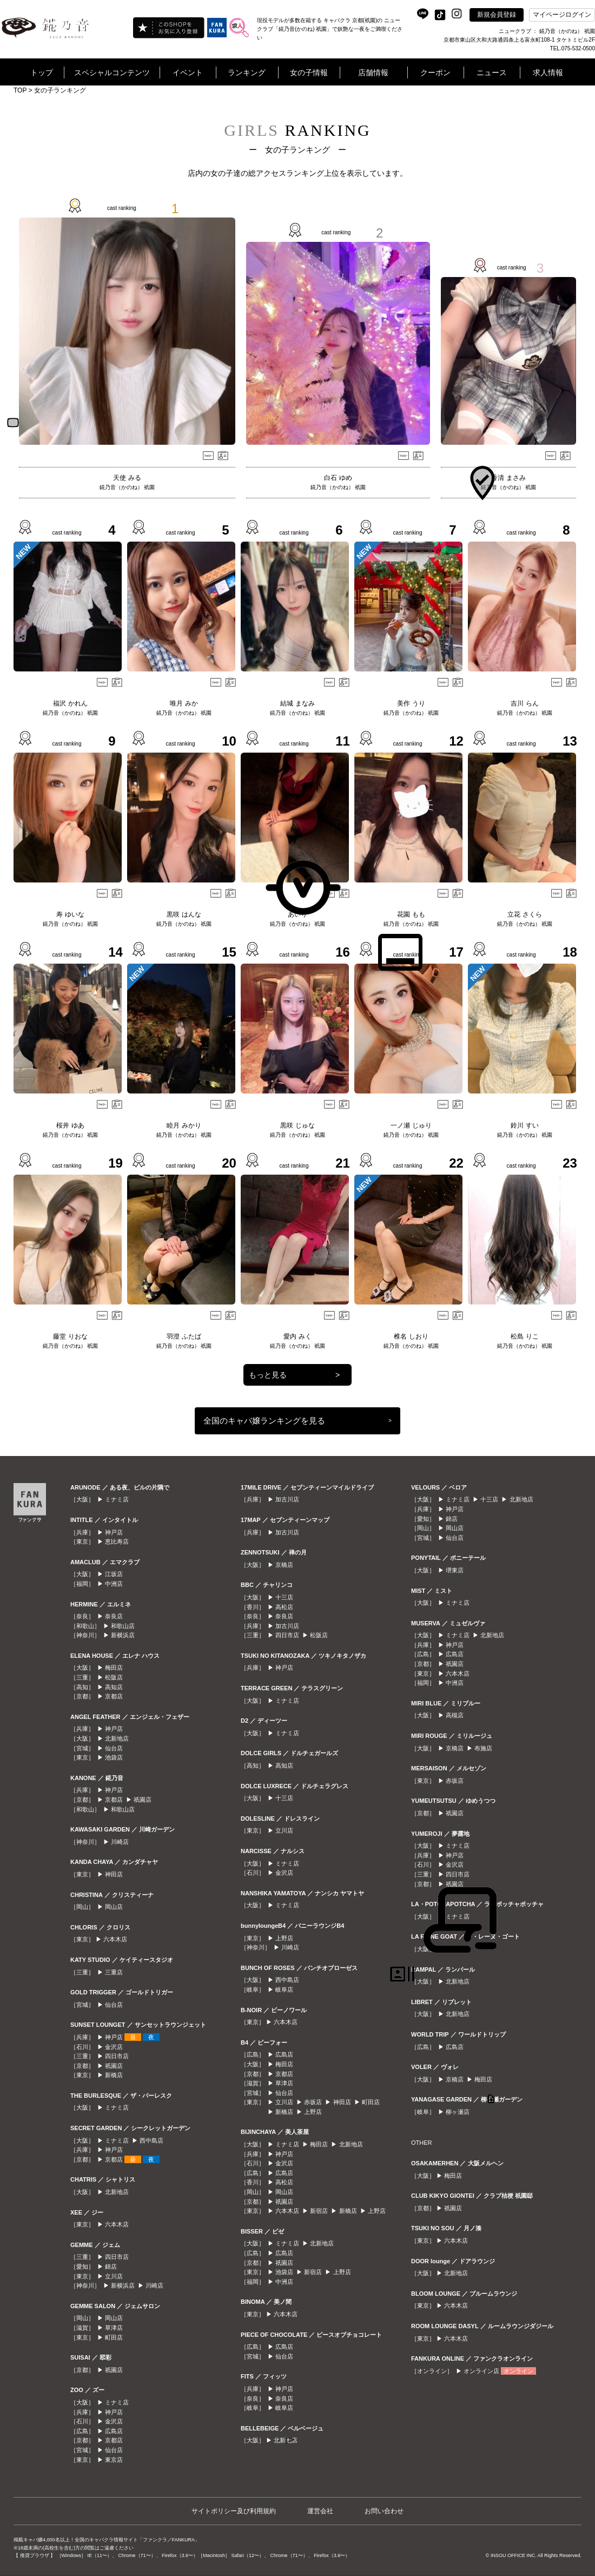 This screenshot has width=595, height=2576. I want to click on create a new note or document, so click(491, 2099).